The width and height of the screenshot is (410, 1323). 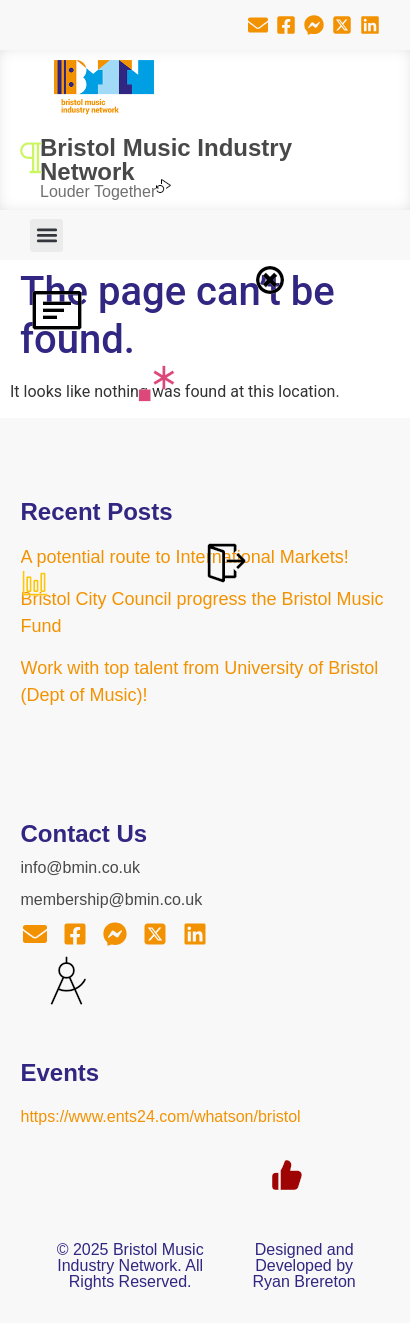 What do you see at coordinates (164, 185) in the screenshot?
I see `rerun the current debug session` at bounding box center [164, 185].